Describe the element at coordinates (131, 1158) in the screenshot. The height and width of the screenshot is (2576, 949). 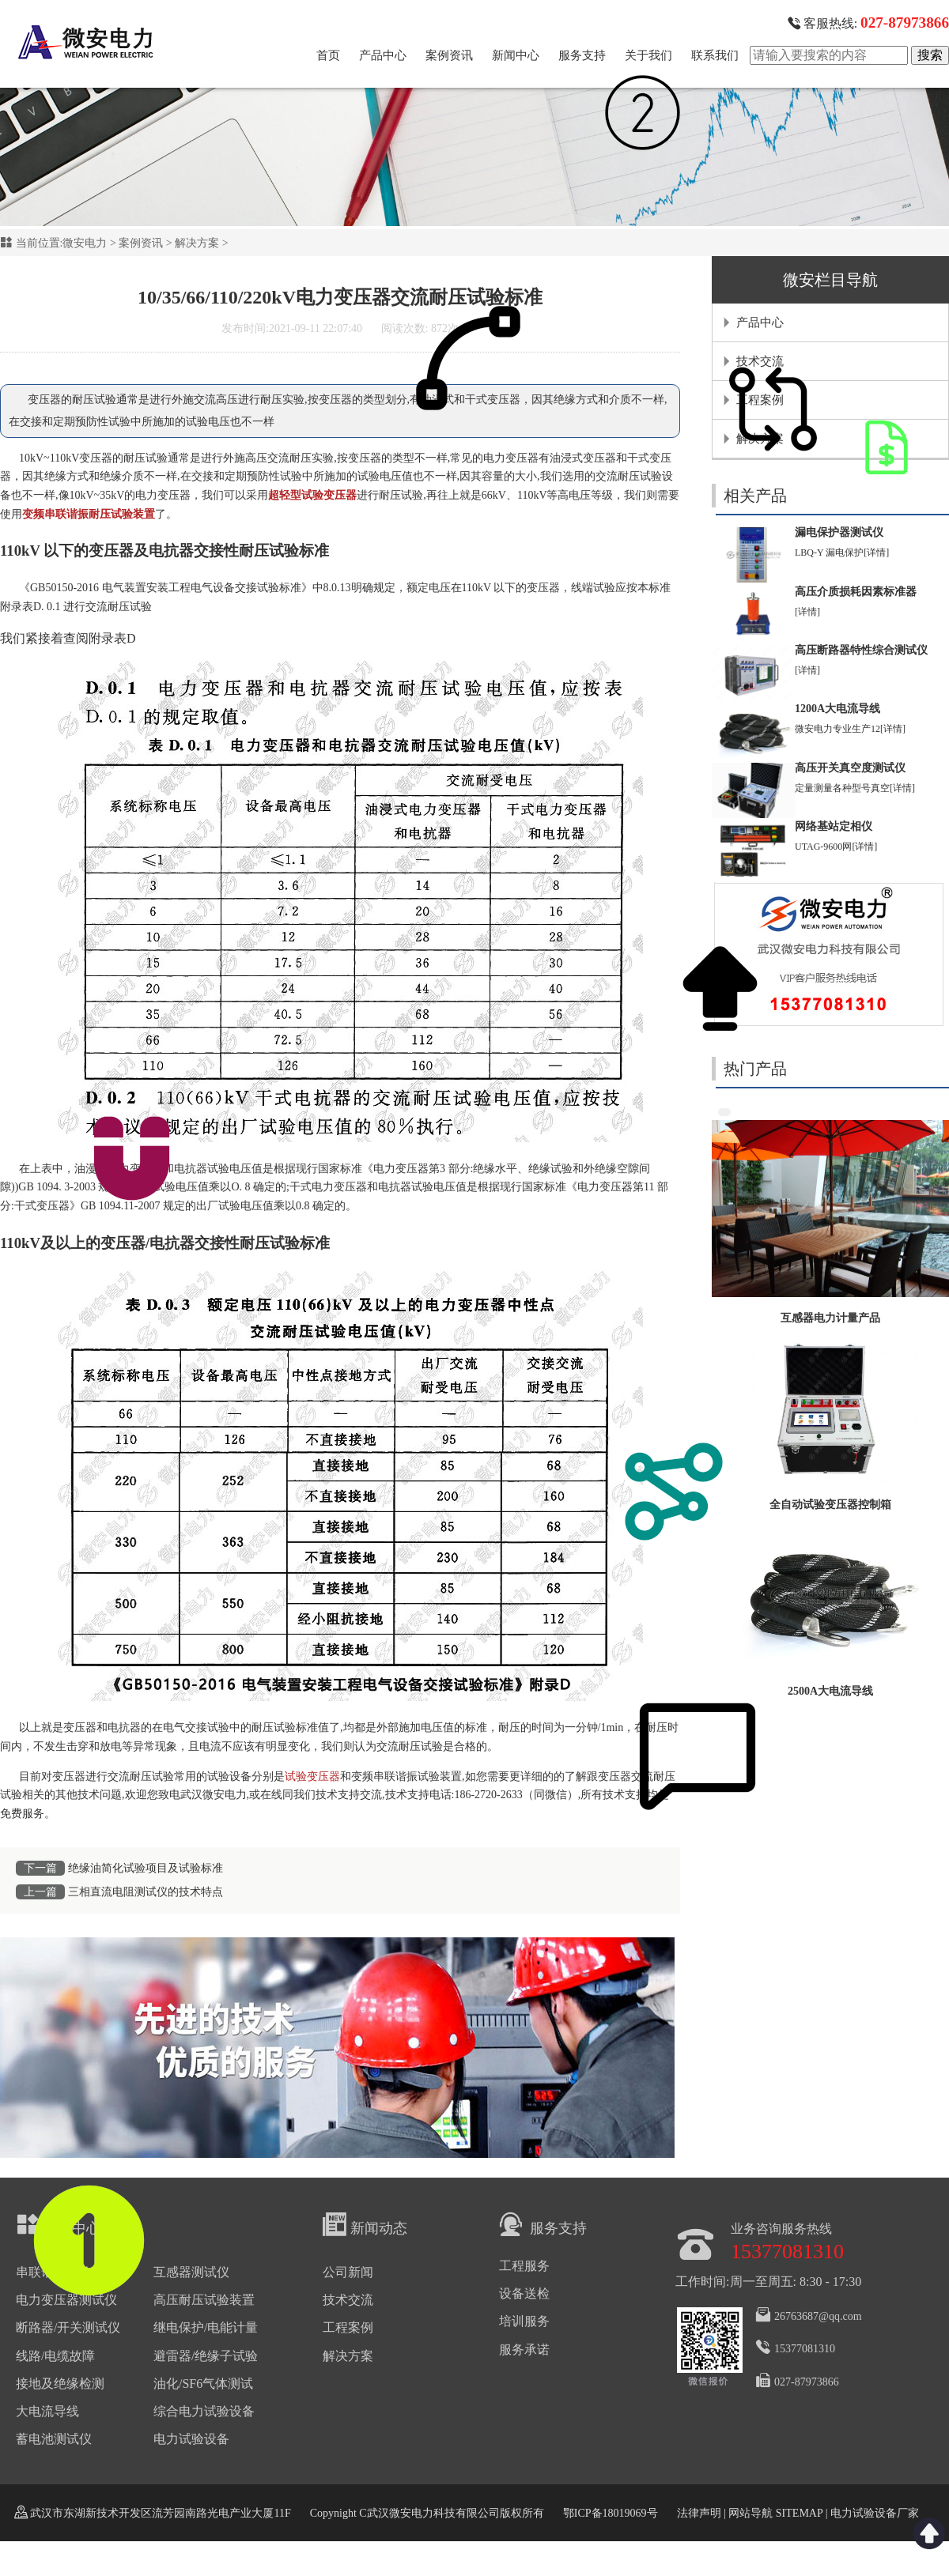
I see `attract or pull related items together` at that location.